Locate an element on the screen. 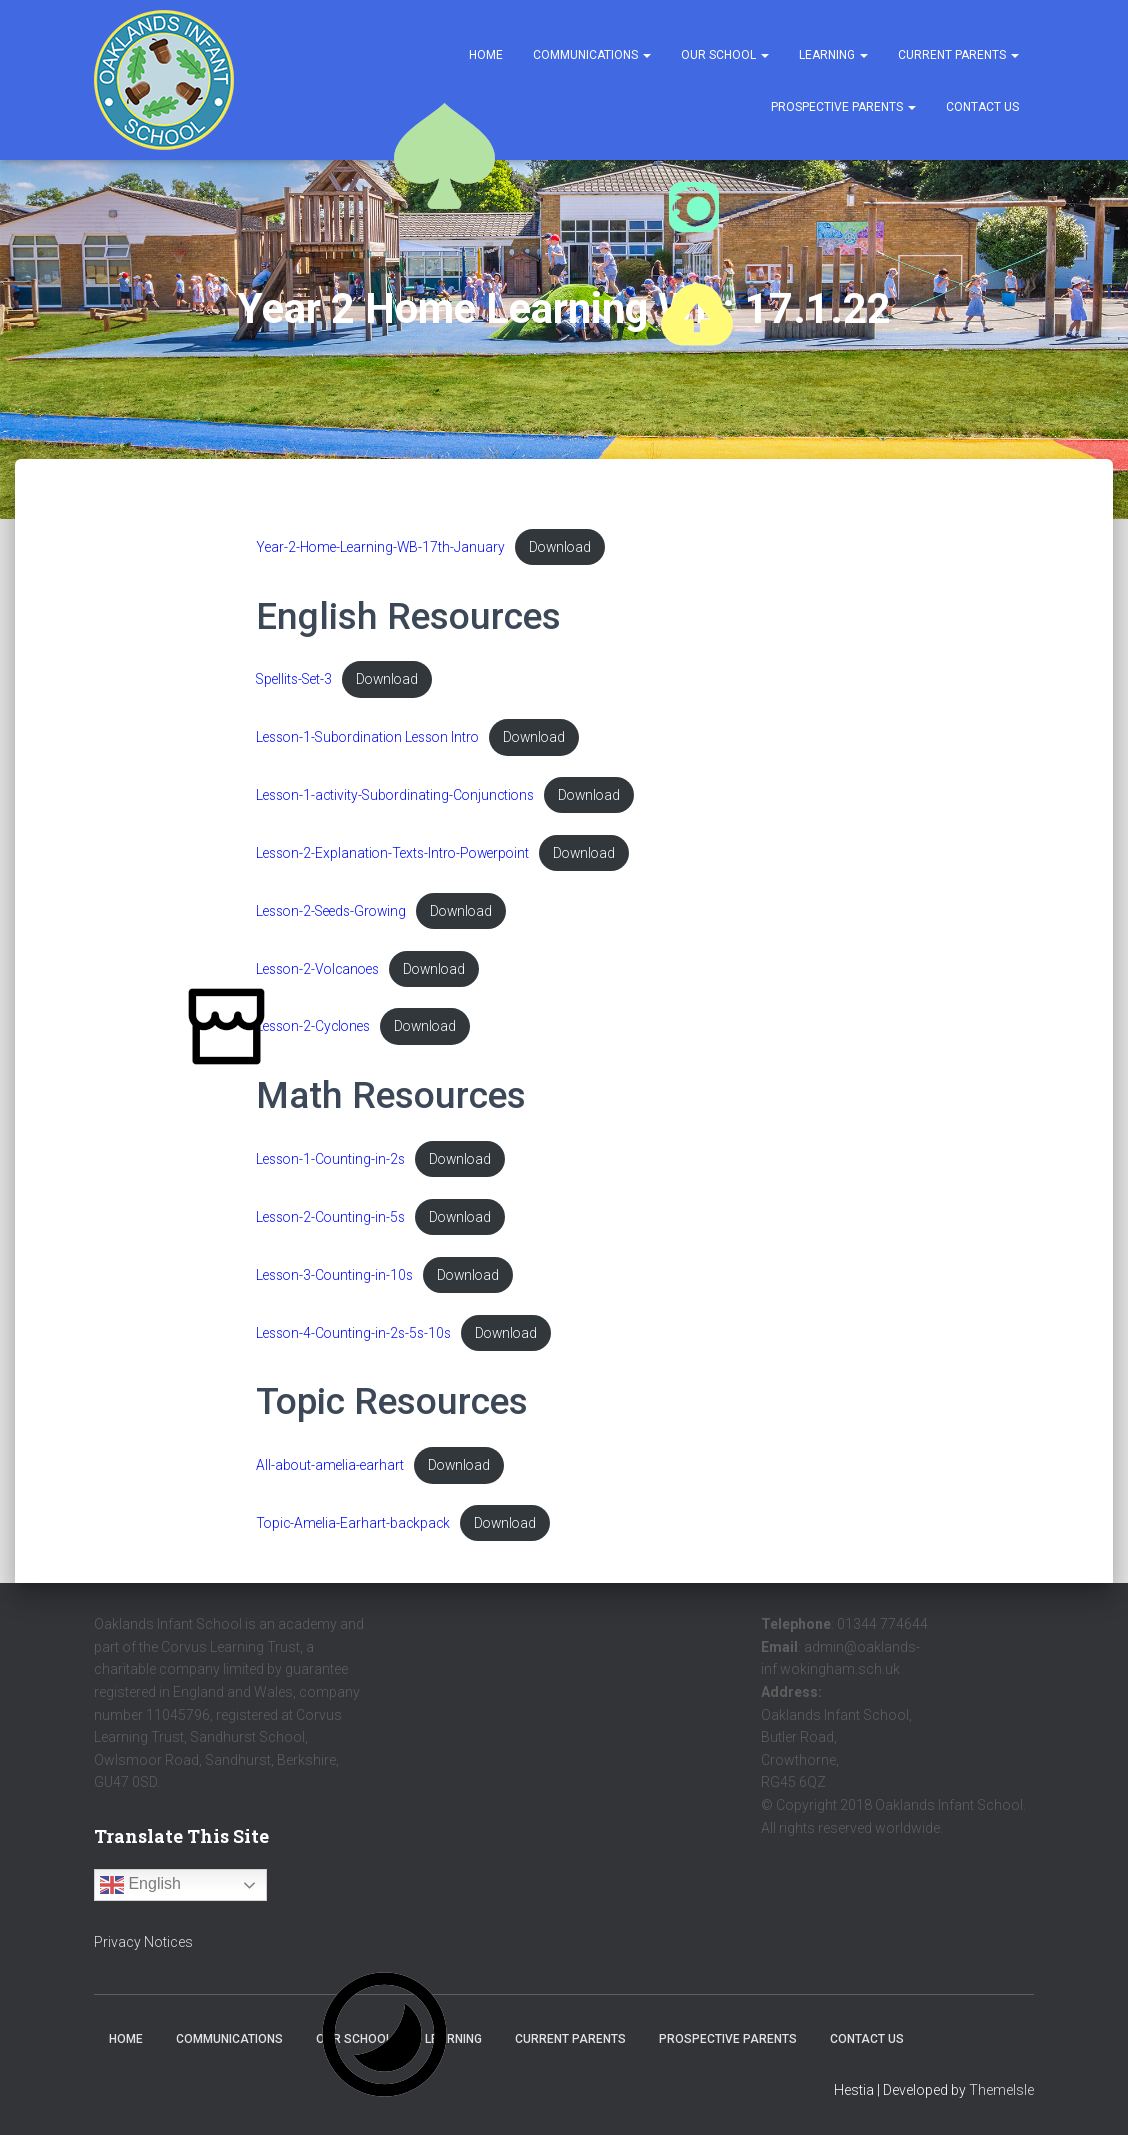 The height and width of the screenshot is (2135, 1128). upload file to cloud storage is located at coordinates (697, 316).